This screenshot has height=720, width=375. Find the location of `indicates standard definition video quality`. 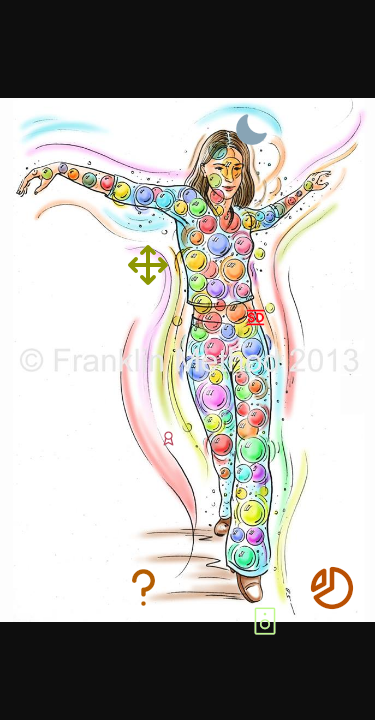

indicates standard definition video quality is located at coordinates (255, 317).